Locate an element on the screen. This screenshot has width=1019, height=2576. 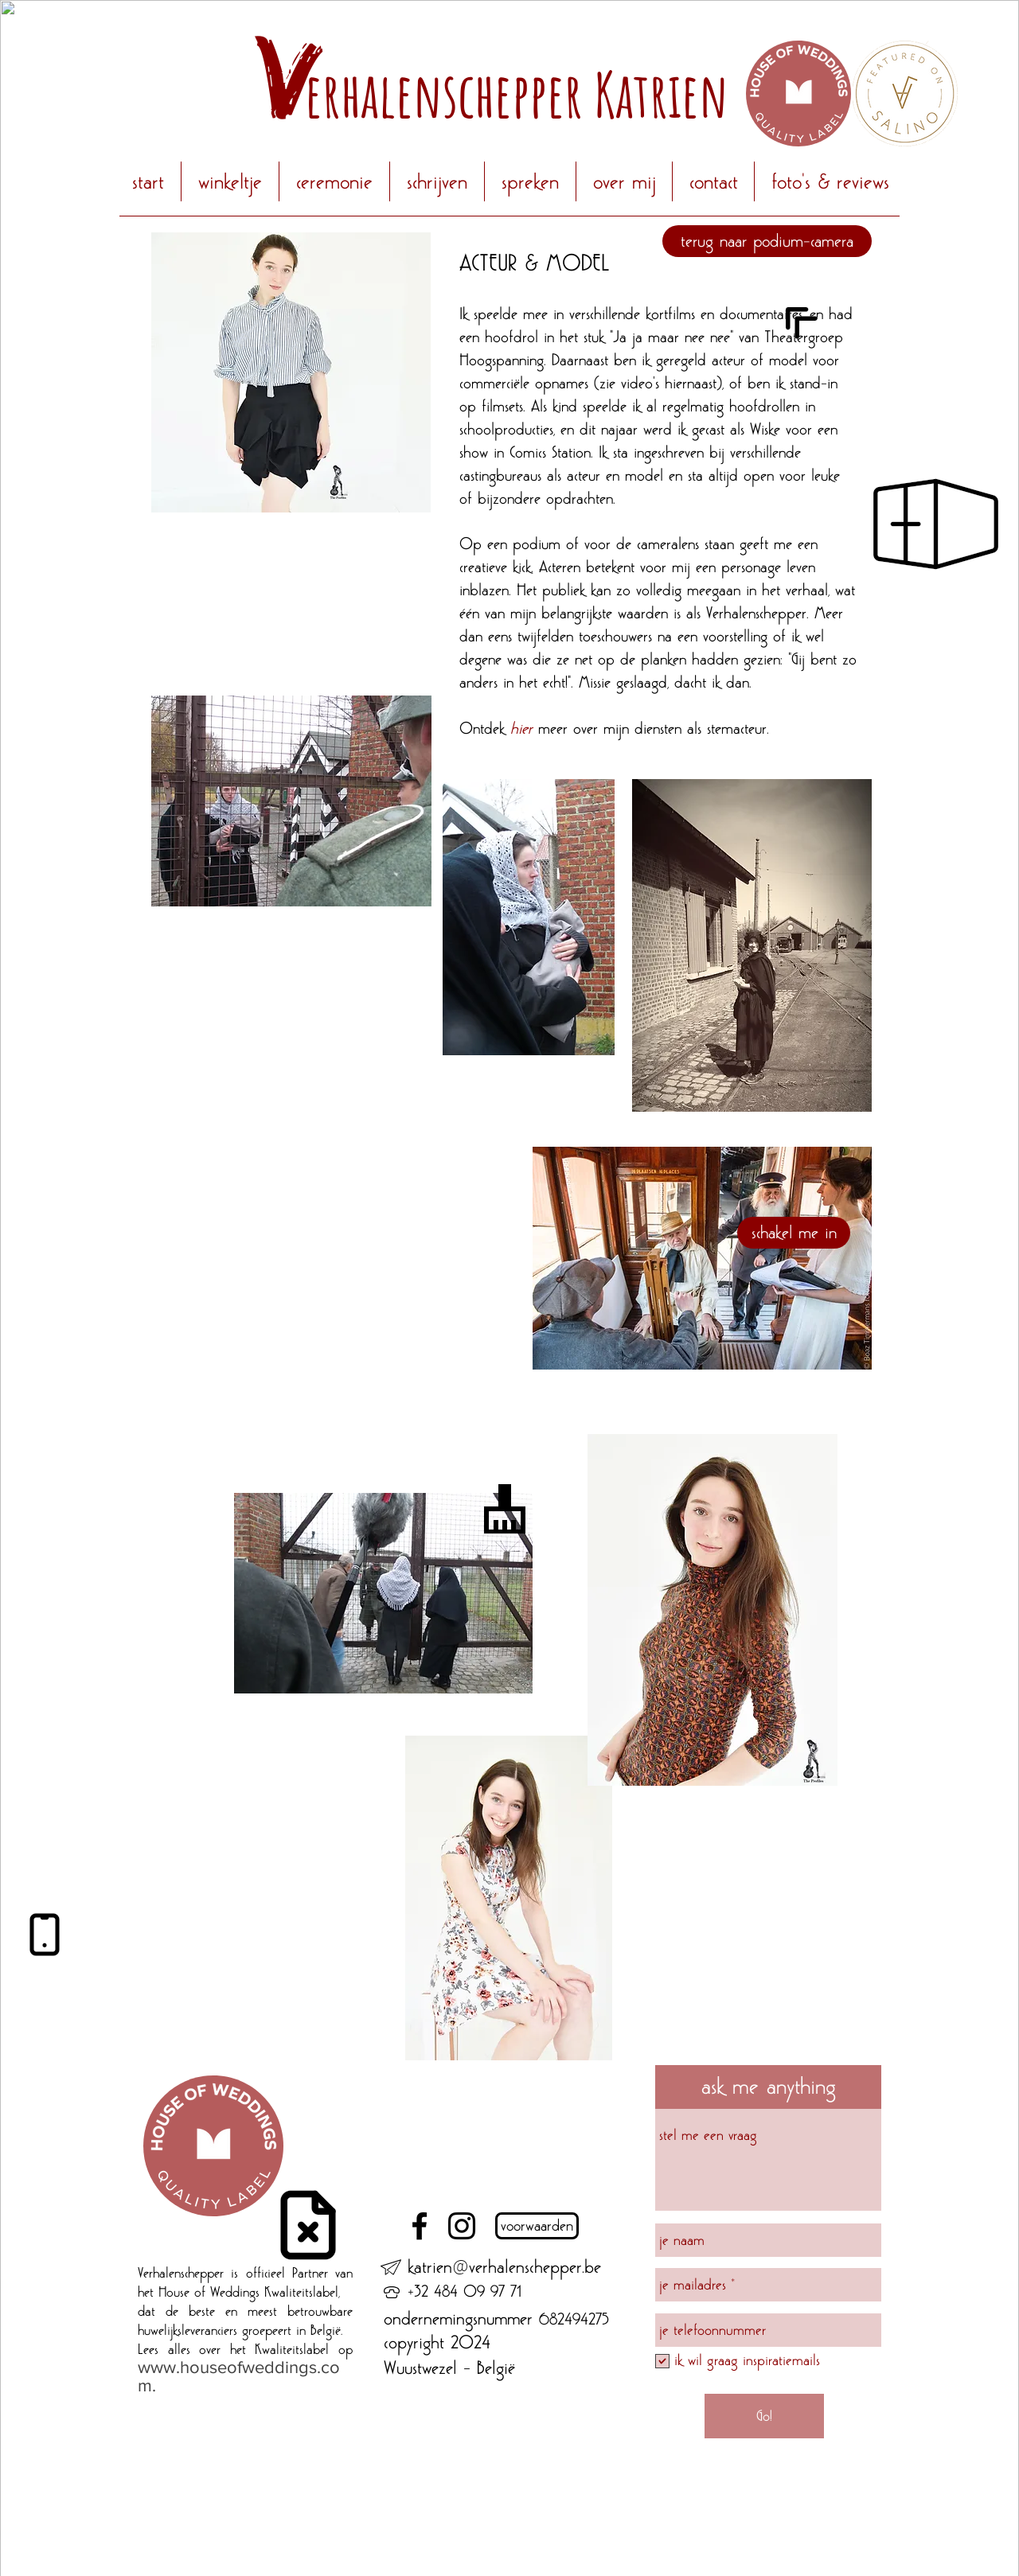
switch to mobile view is located at coordinates (45, 1935).